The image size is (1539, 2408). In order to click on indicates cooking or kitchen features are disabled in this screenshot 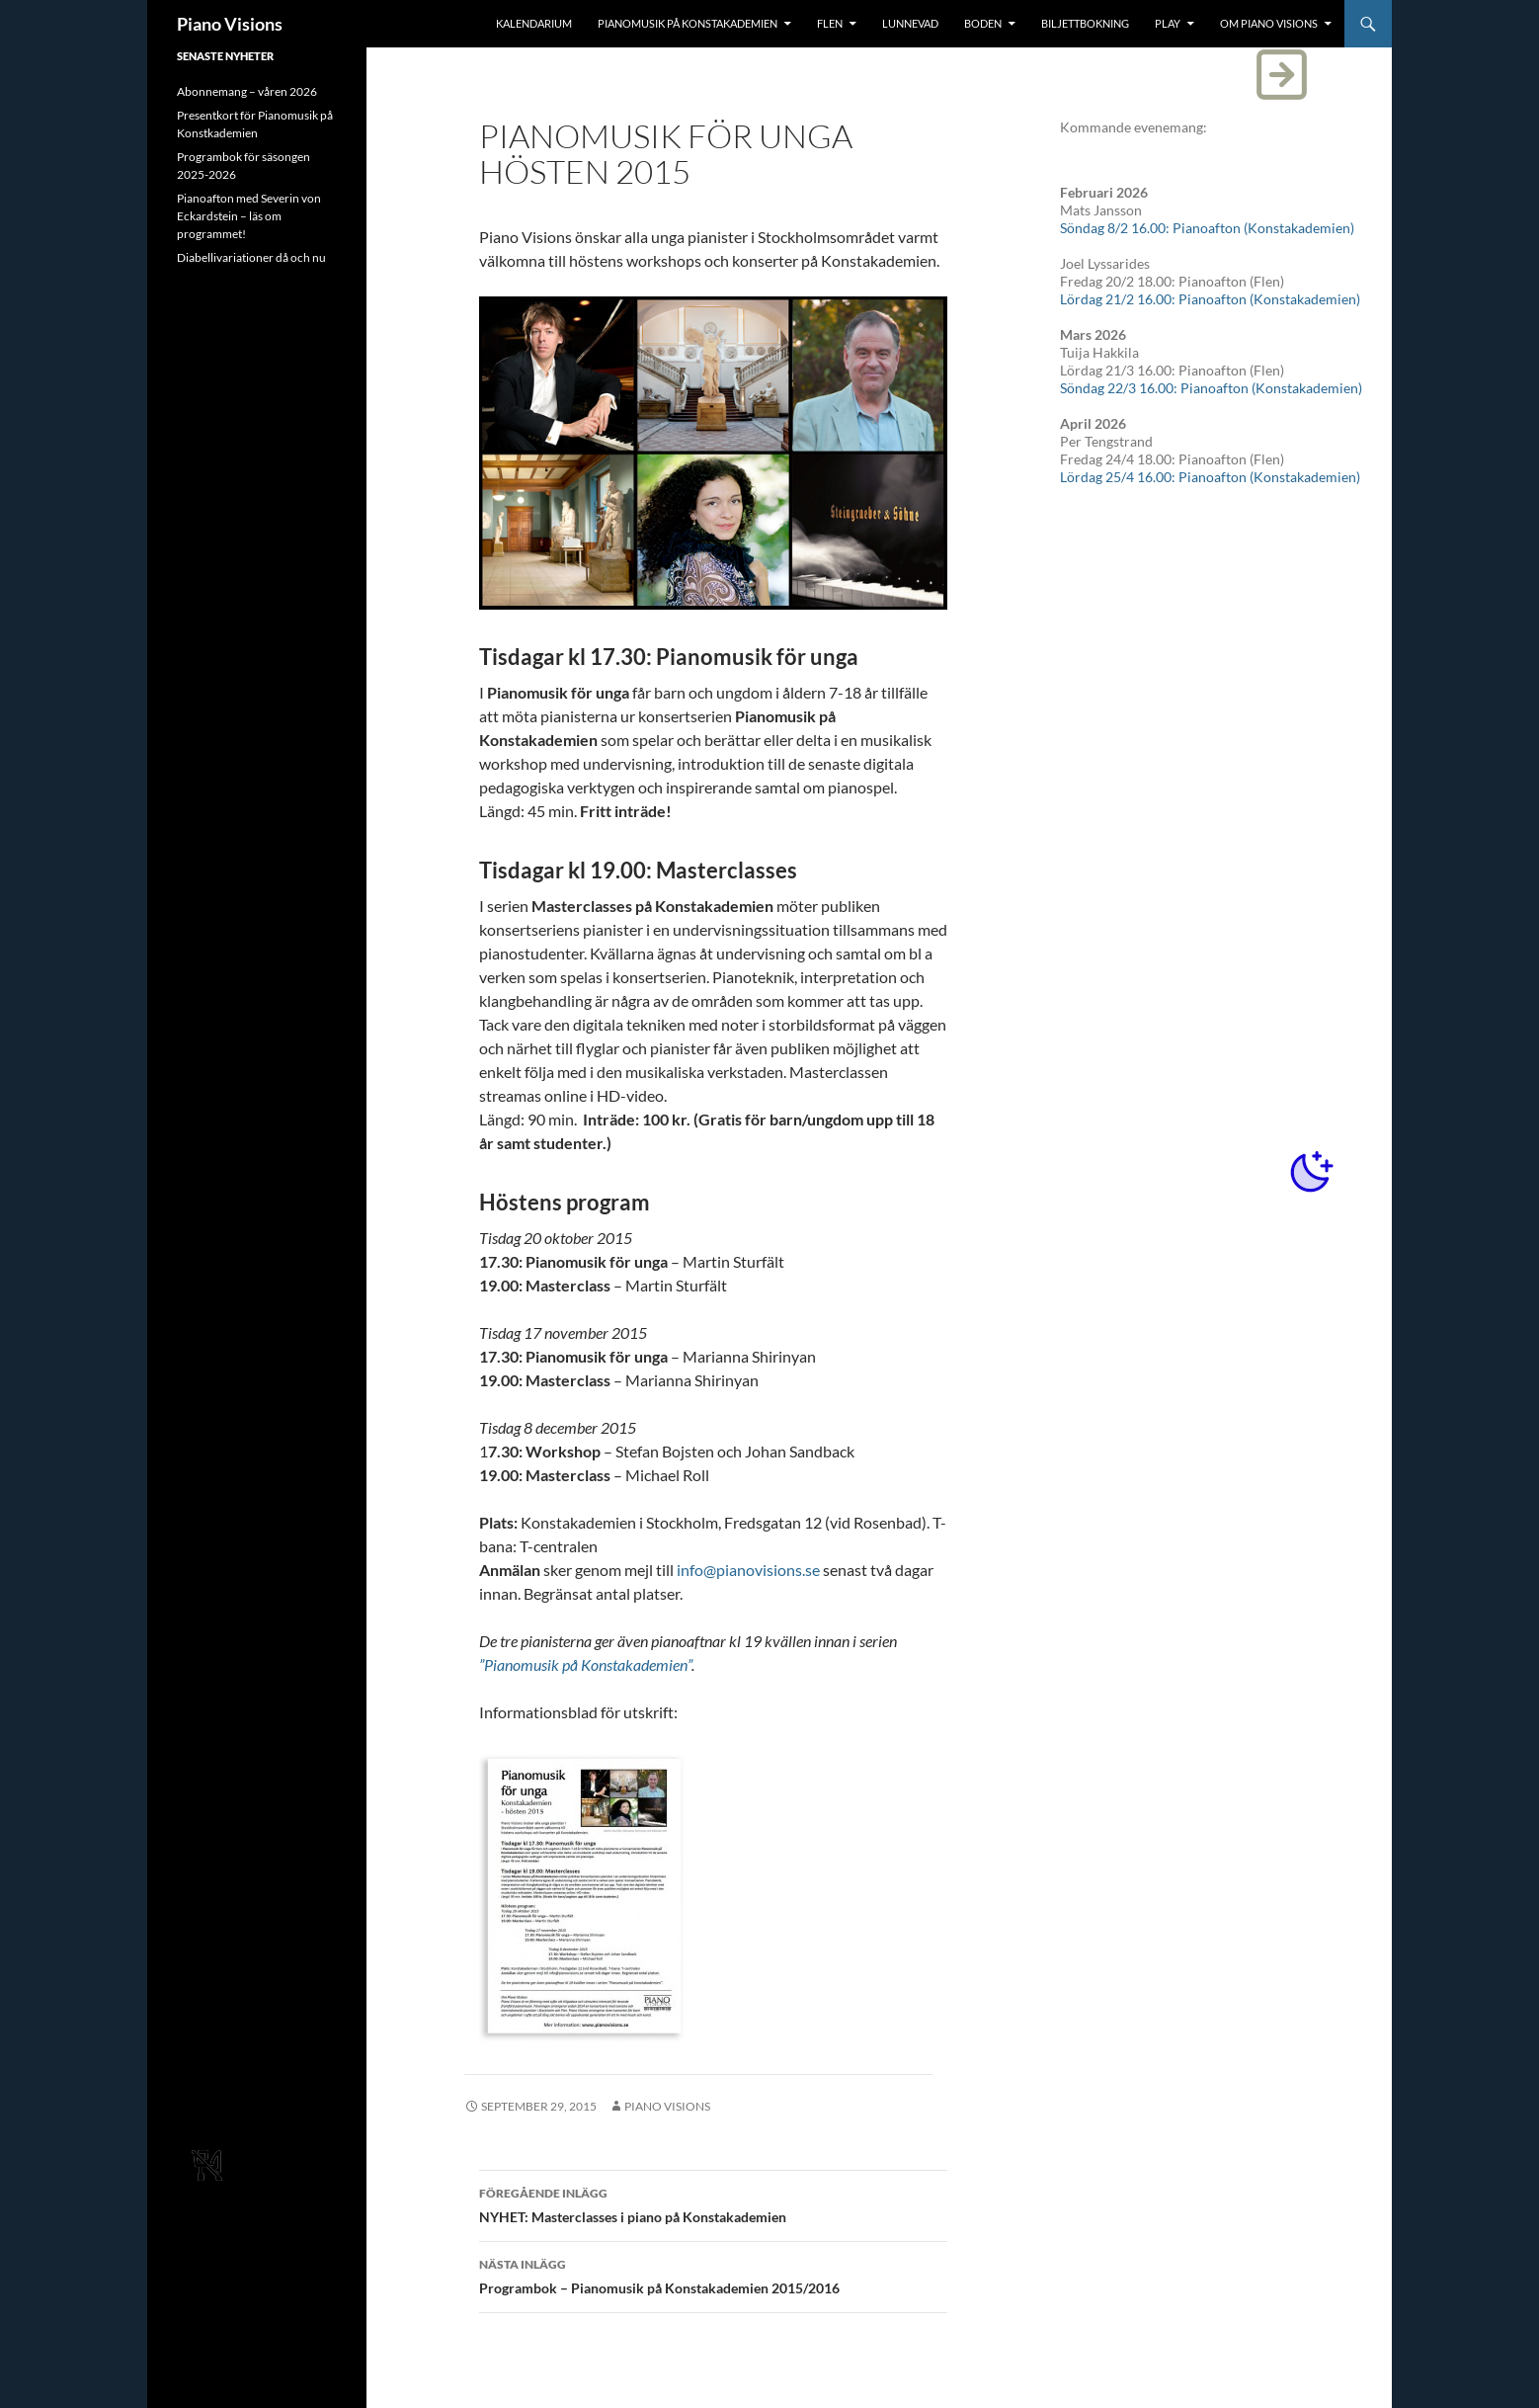, I will do `click(206, 2165)`.